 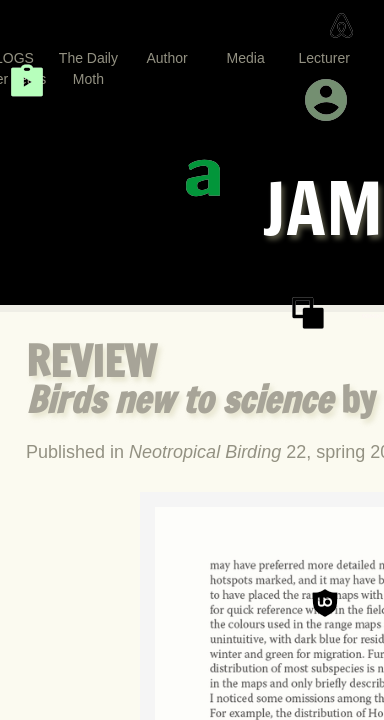 I want to click on amilia brand logo, so click(x=203, y=178).